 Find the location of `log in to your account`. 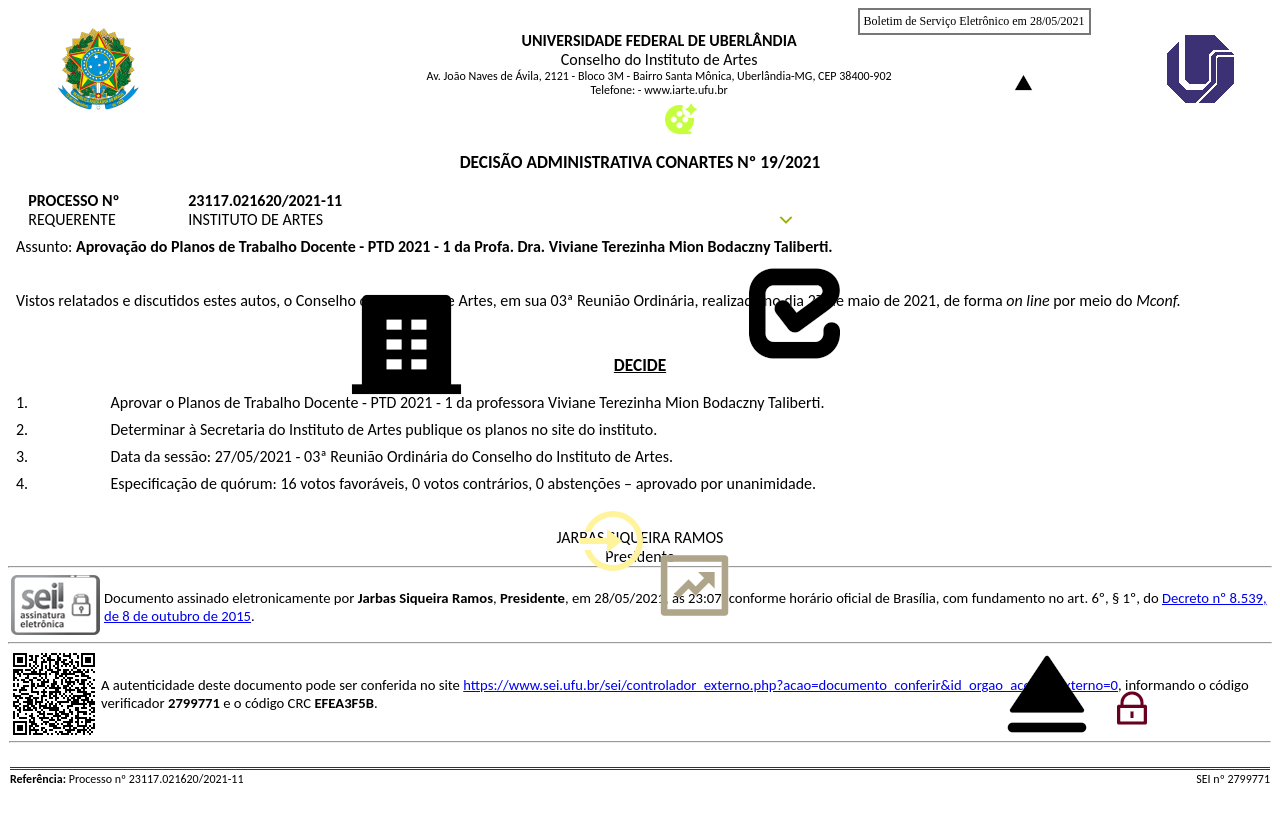

log in to your account is located at coordinates (613, 541).